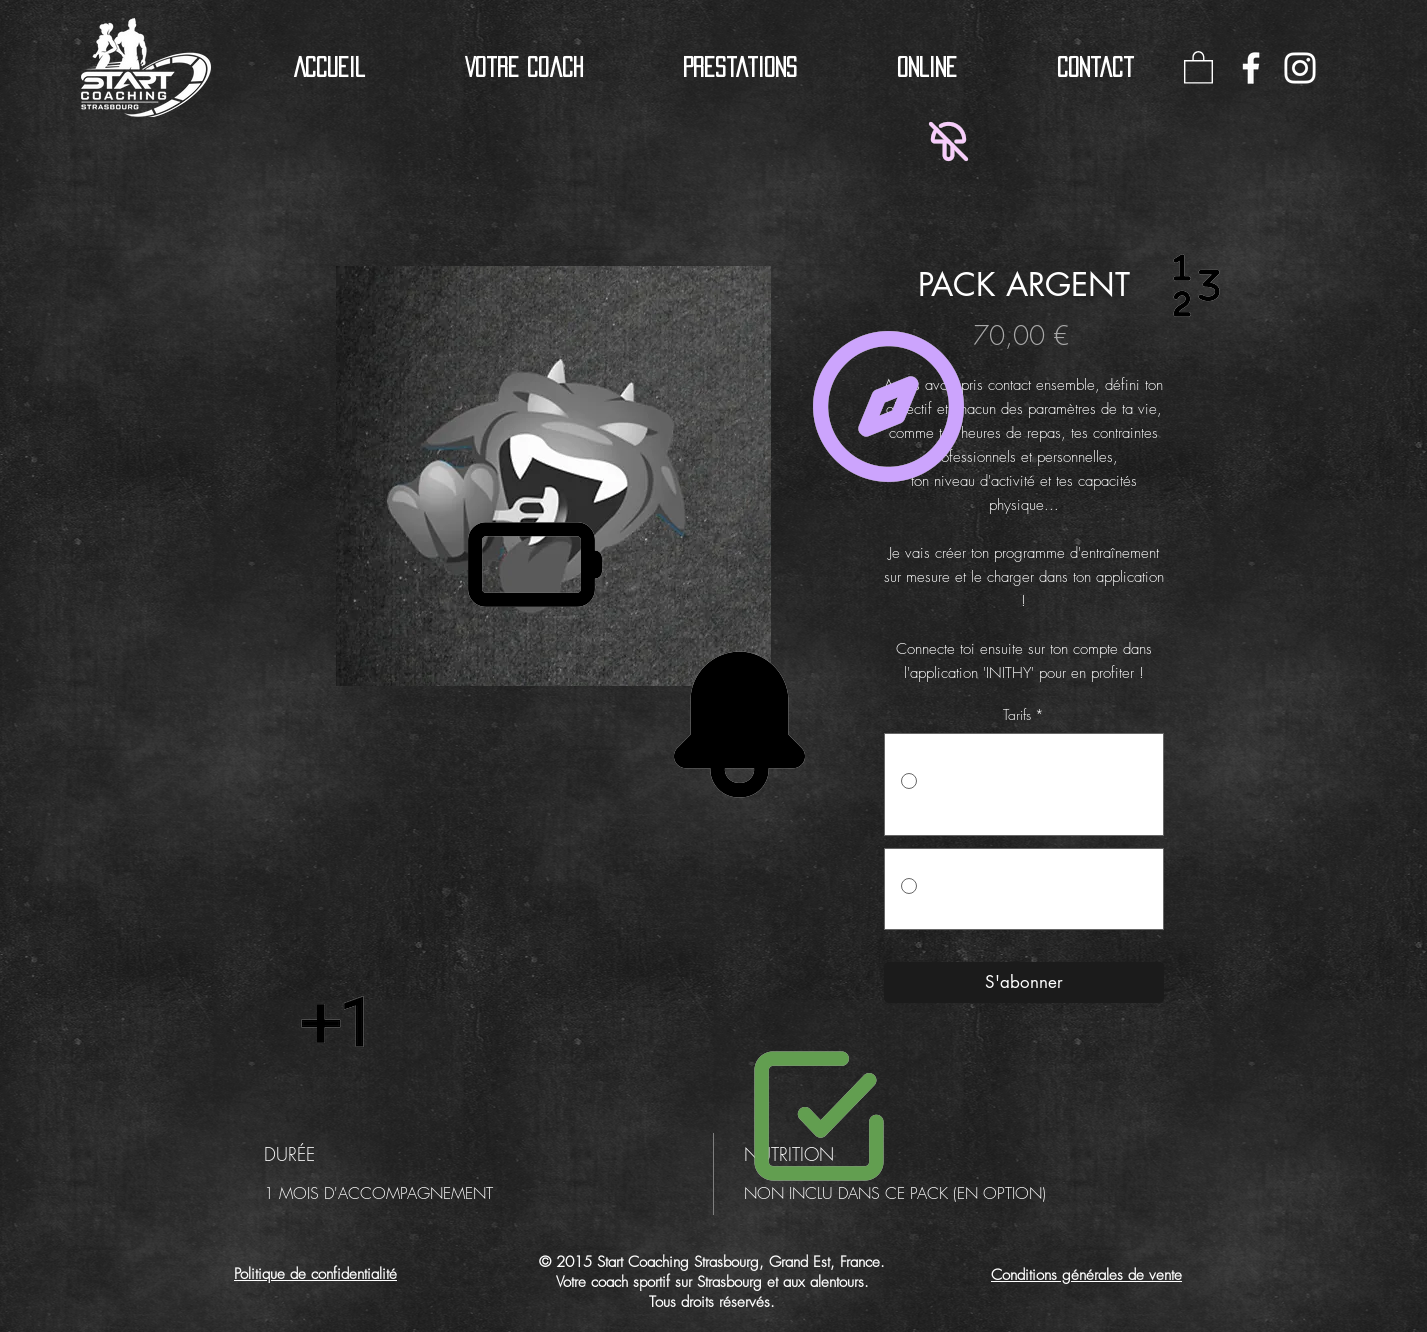  Describe the element at coordinates (1195, 285) in the screenshot. I see `format text as numbered list` at that location.